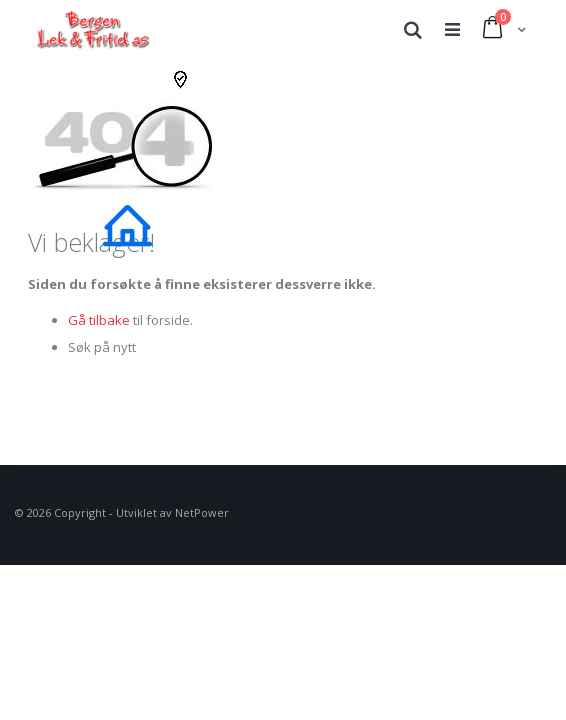 The height and width of the screenshot is (720, 566). Describe the element at coordinates (127, 226) in the screenshot. I see `navigate to home screen` at that location.